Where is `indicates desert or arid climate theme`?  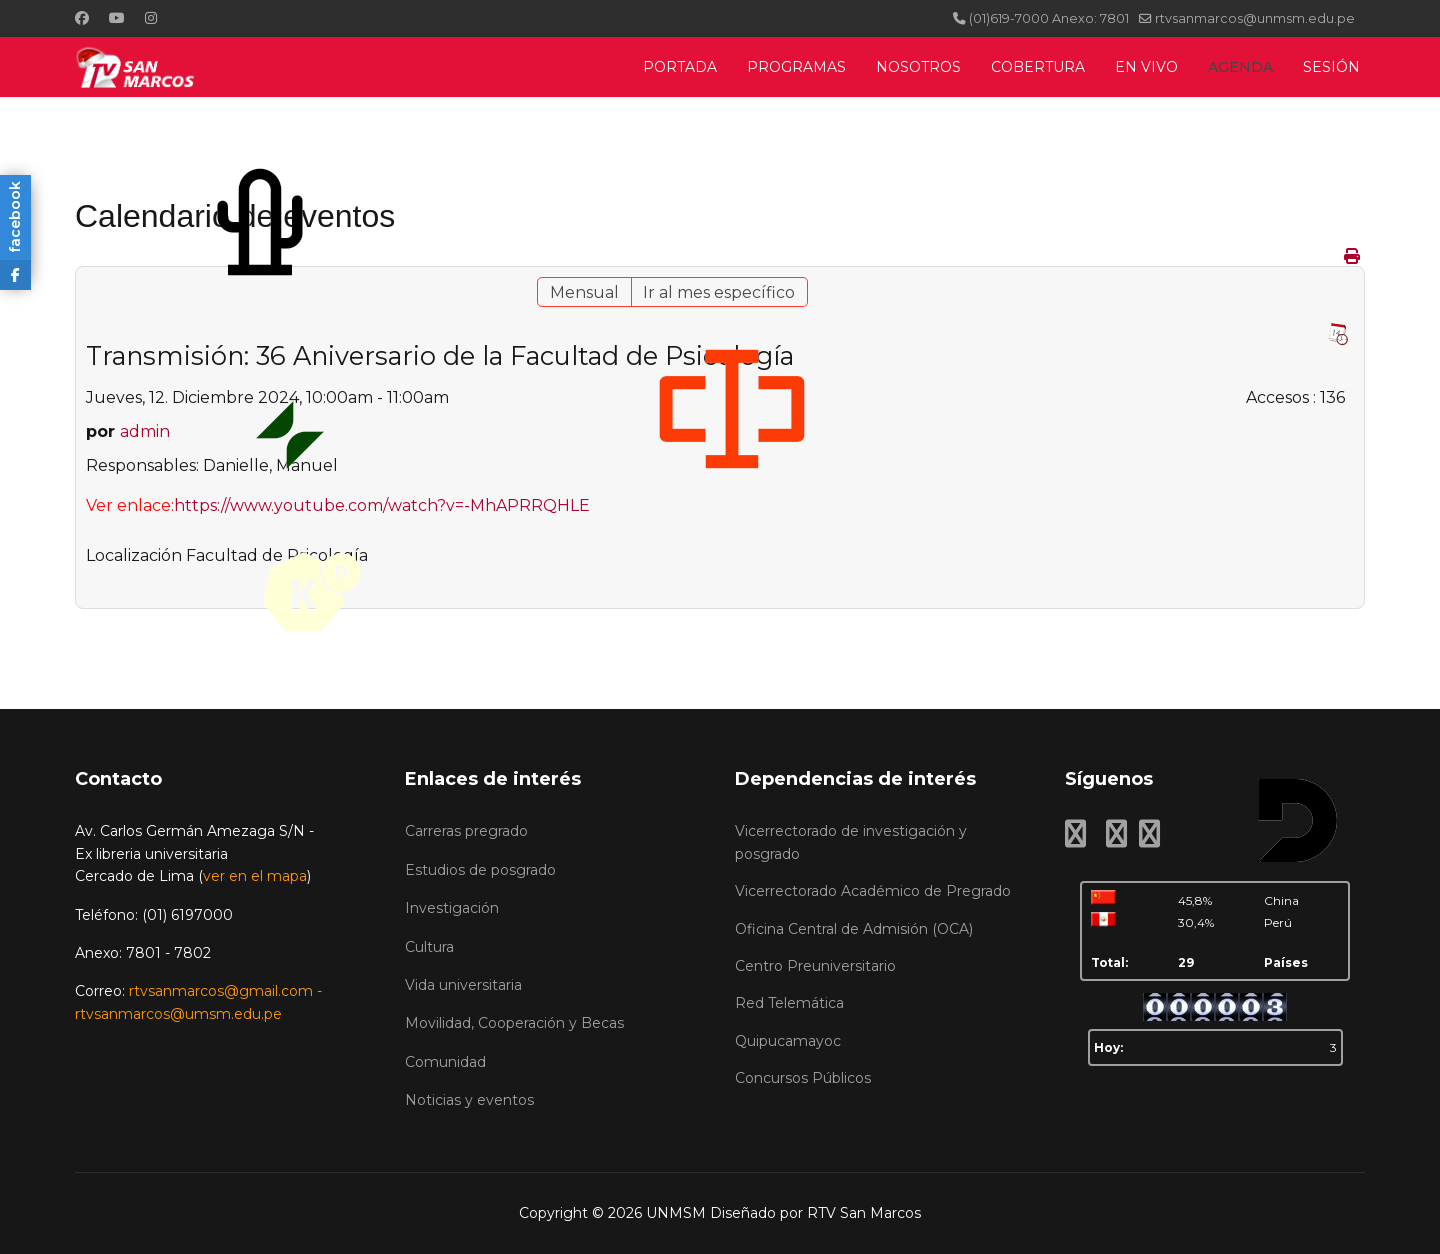 indicates desert or arid climate theme is located at coordinates (260, 222).